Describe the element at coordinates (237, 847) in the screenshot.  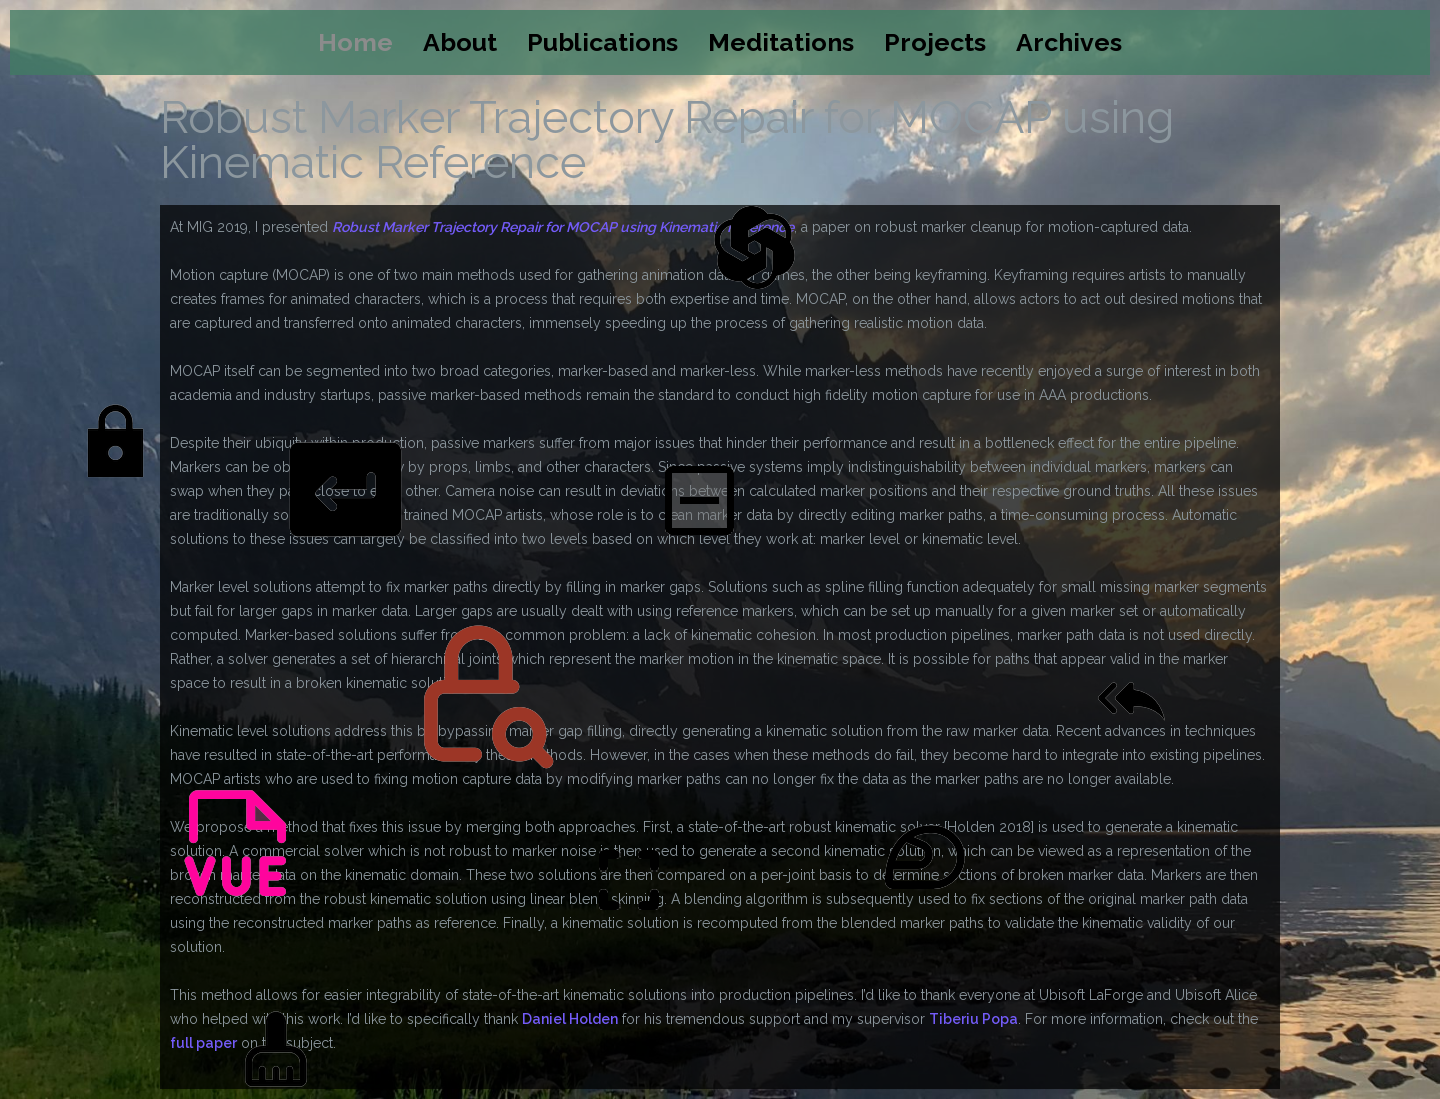
I see `a Vue.js file in your project` at that location.